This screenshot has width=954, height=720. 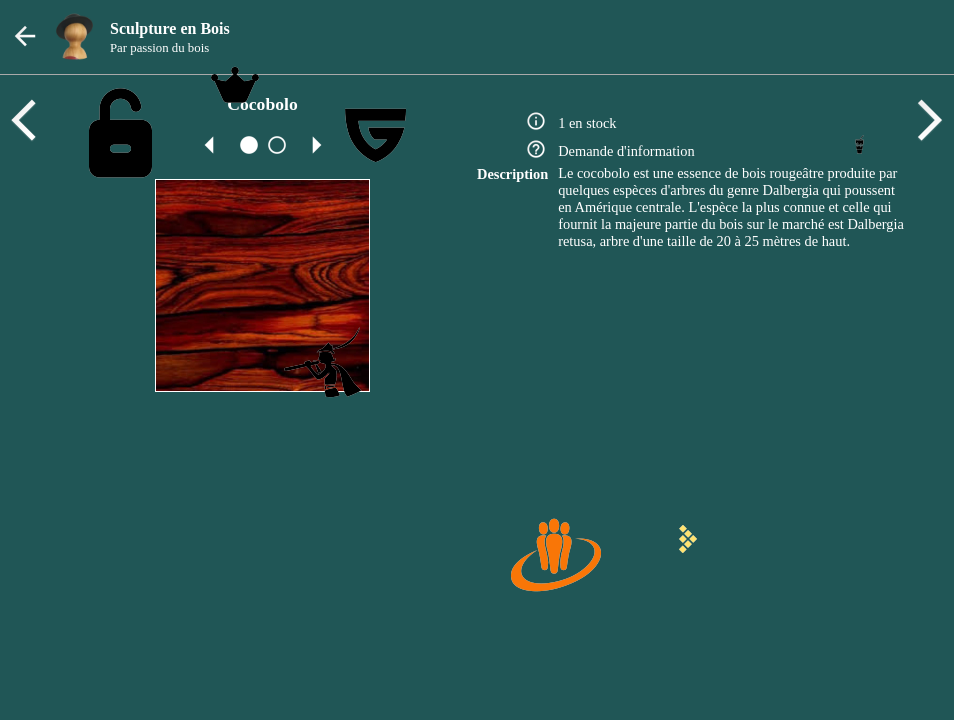 I want to click on web awesome brand icon, so click(x=235, y=86).